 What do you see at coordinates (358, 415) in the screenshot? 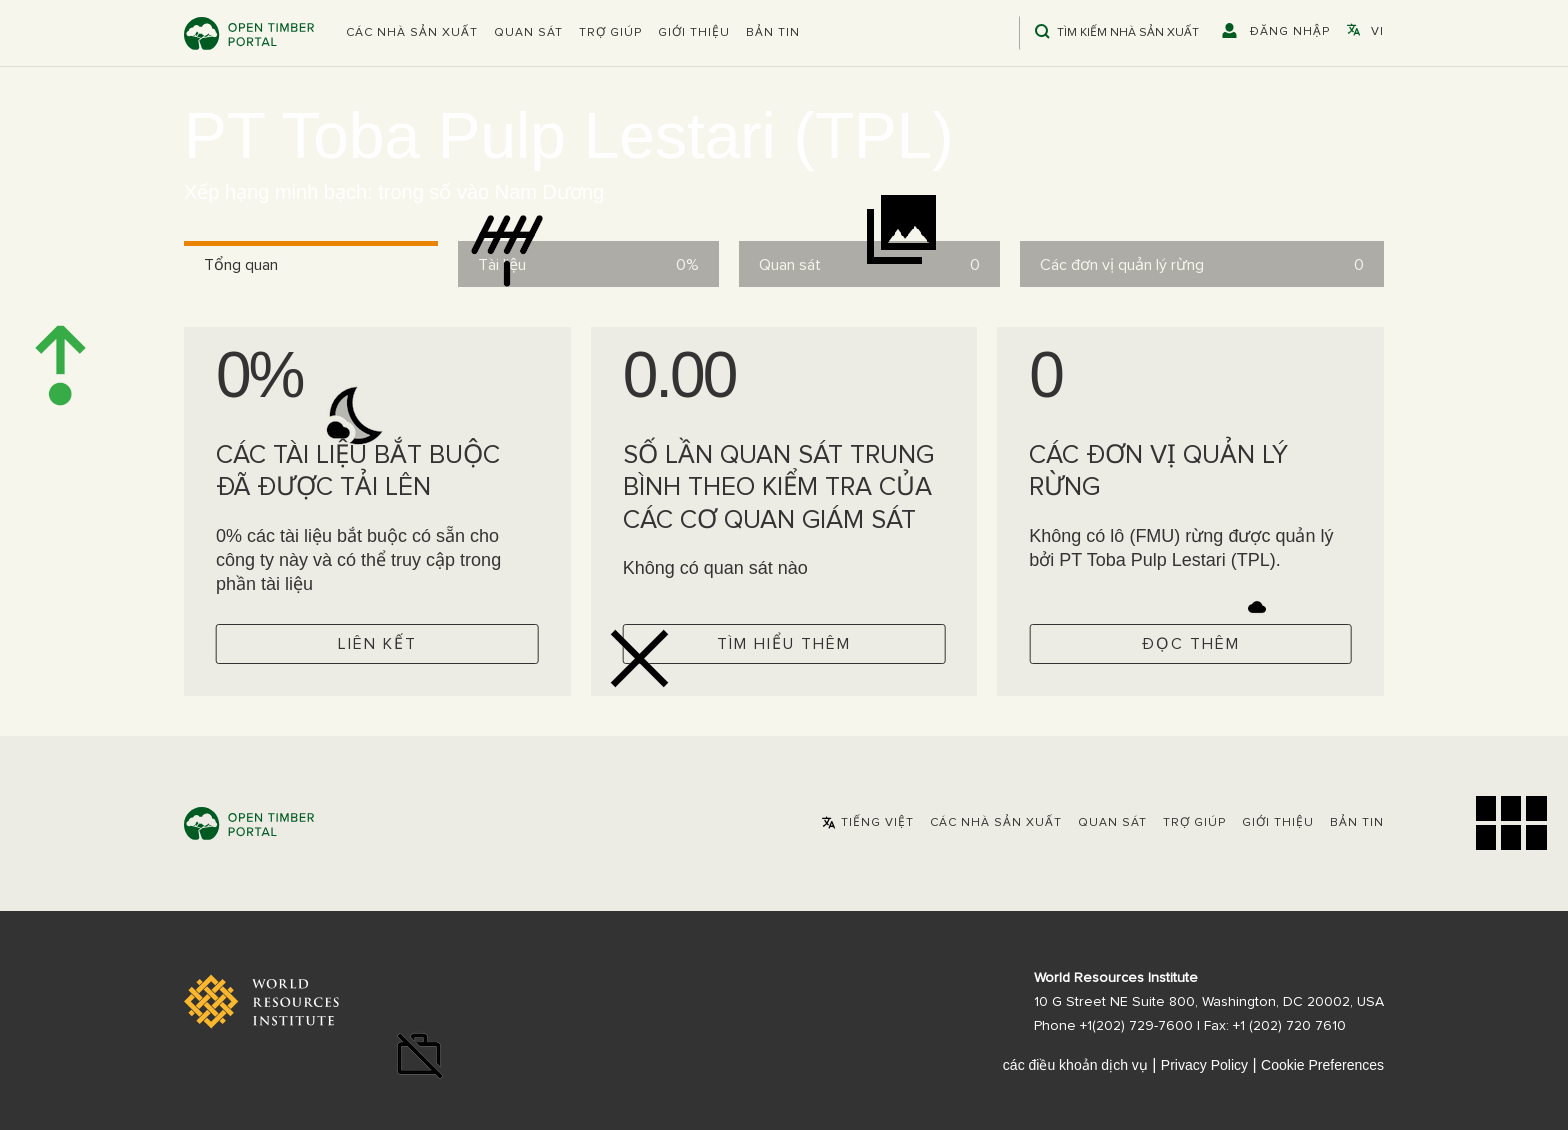
I see `toggle dark mode or night theme` at bounding box center [358, 415].